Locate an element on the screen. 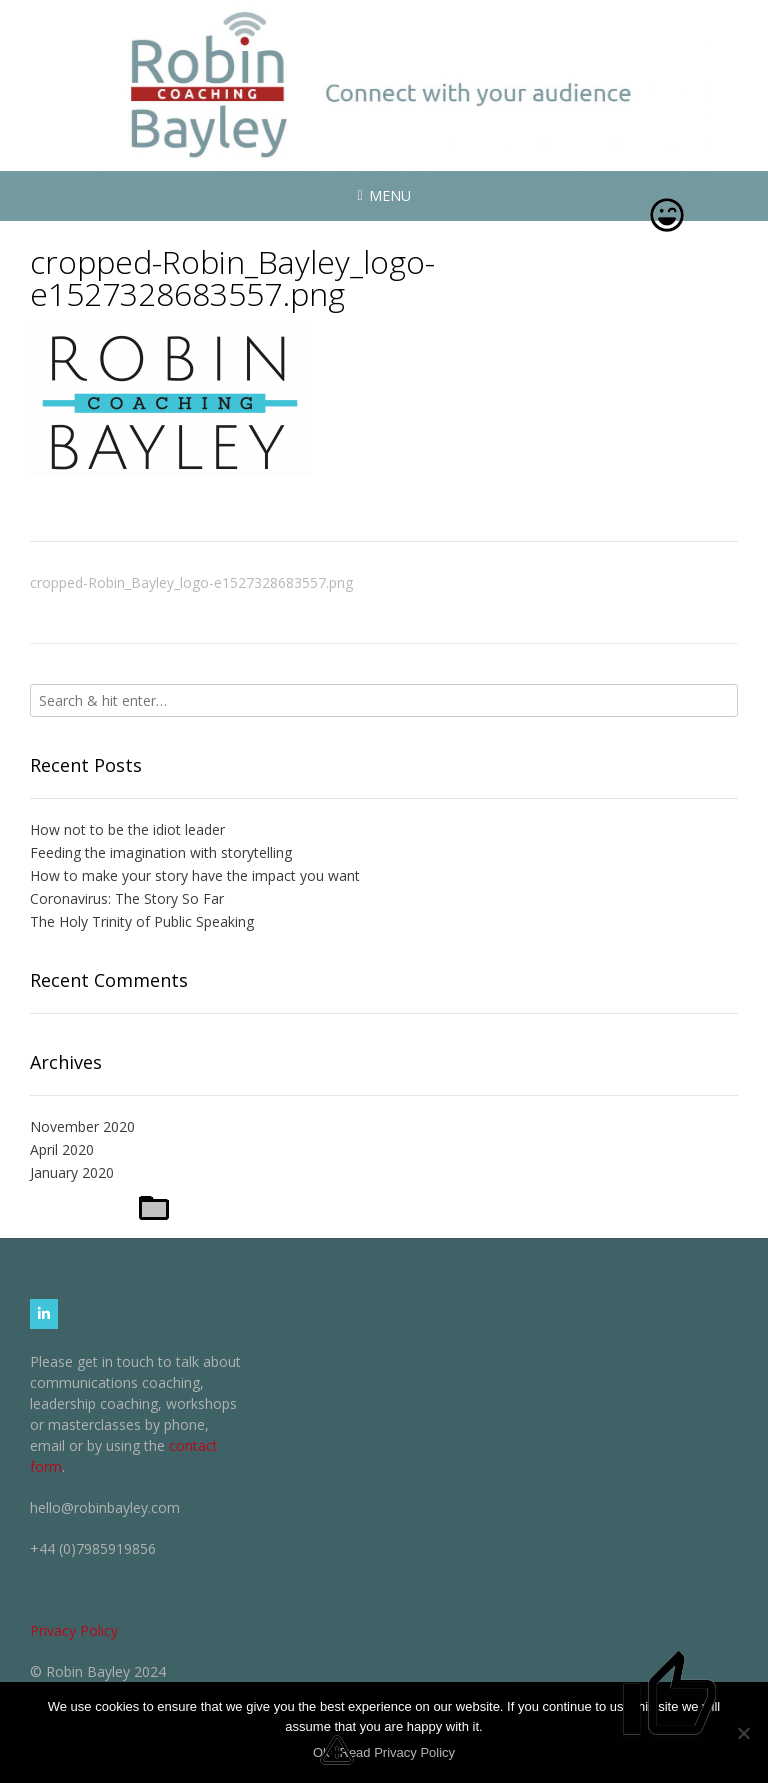  like or upvote content is located at coordinates (669, 1696).